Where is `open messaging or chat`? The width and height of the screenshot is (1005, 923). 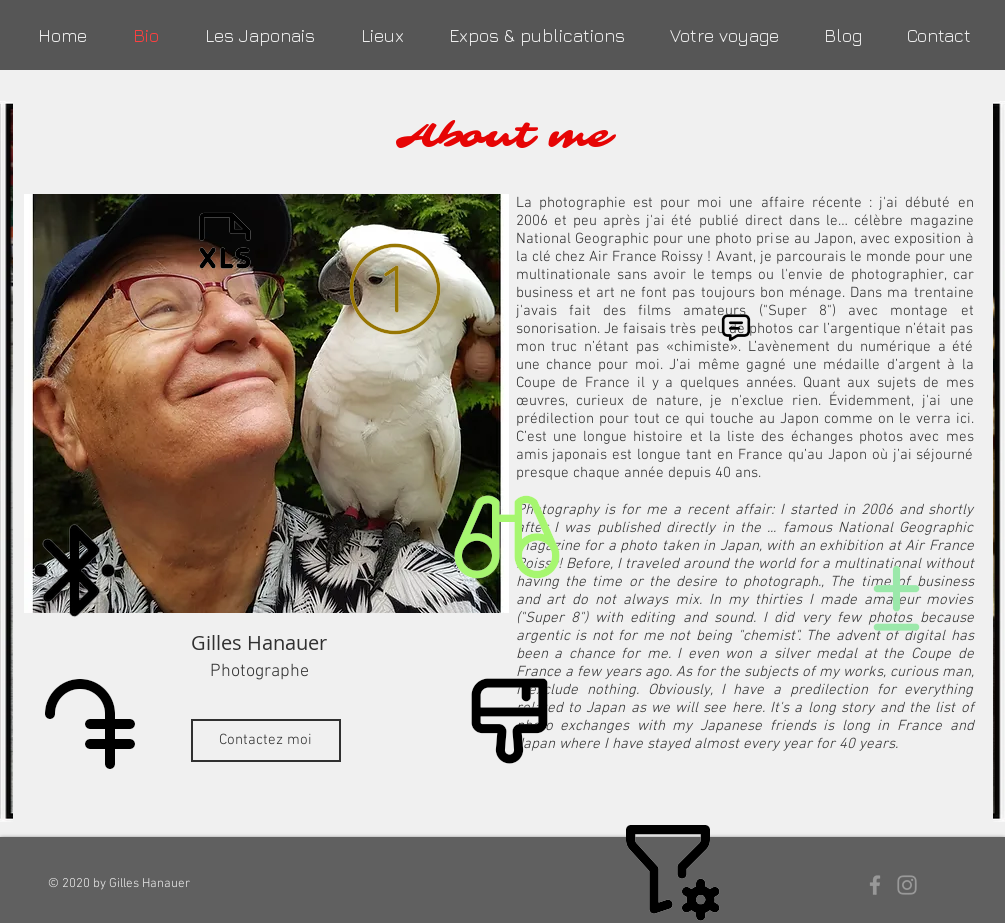 open messaging or chat is located at coordinates (736, 327).